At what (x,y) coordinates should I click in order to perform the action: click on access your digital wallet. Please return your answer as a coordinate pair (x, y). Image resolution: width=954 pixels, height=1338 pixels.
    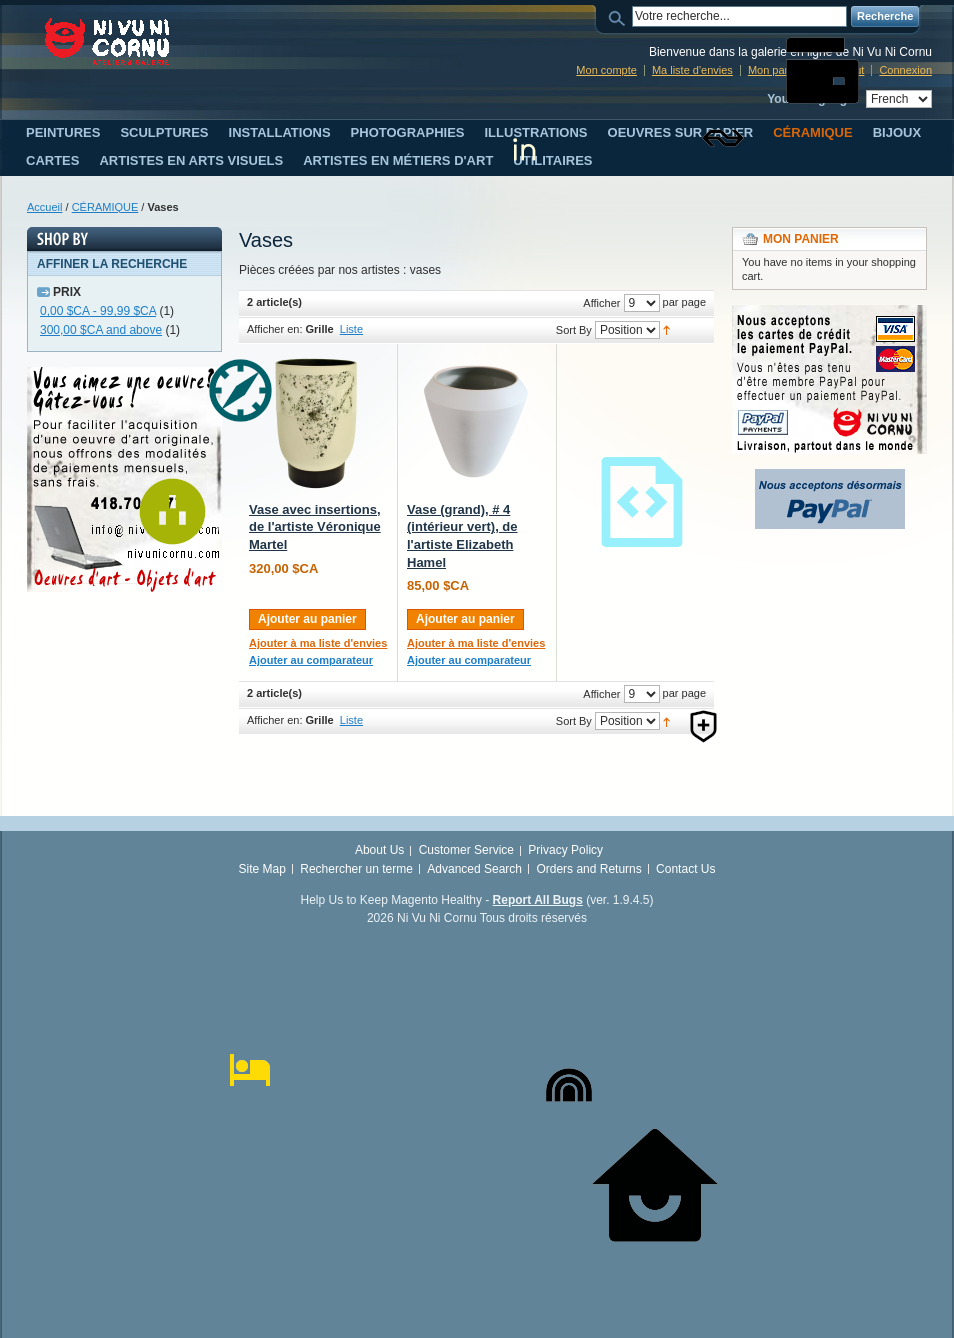
    Looking at the image, I should click on (822, 70).